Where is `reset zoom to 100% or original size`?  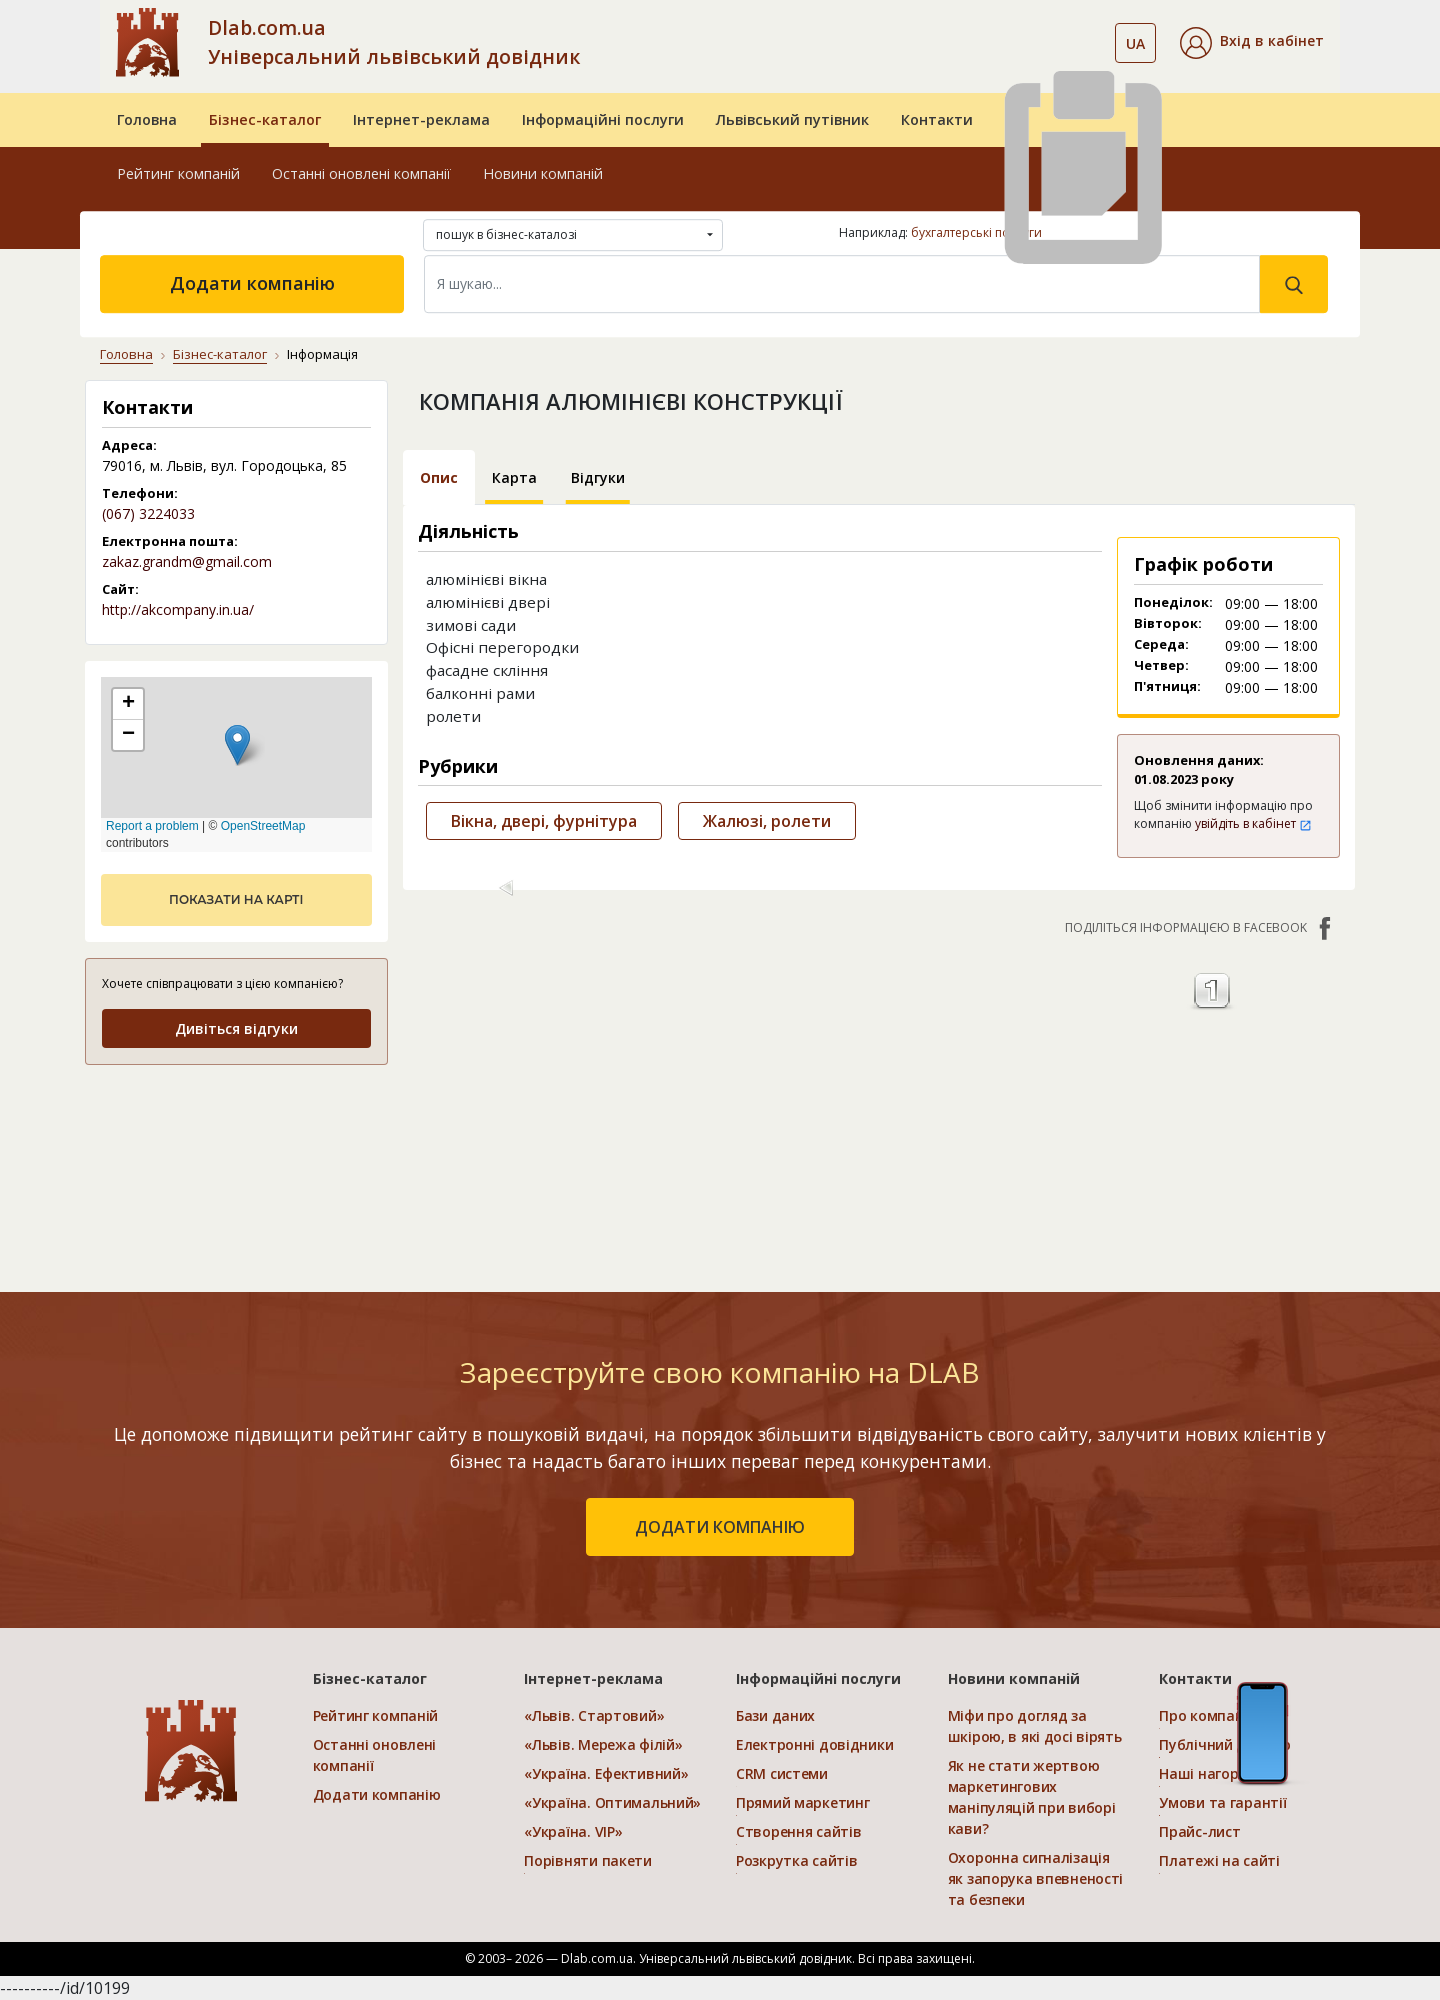 reset zoom to 100% or original size is located at coordinates (1212, 989).